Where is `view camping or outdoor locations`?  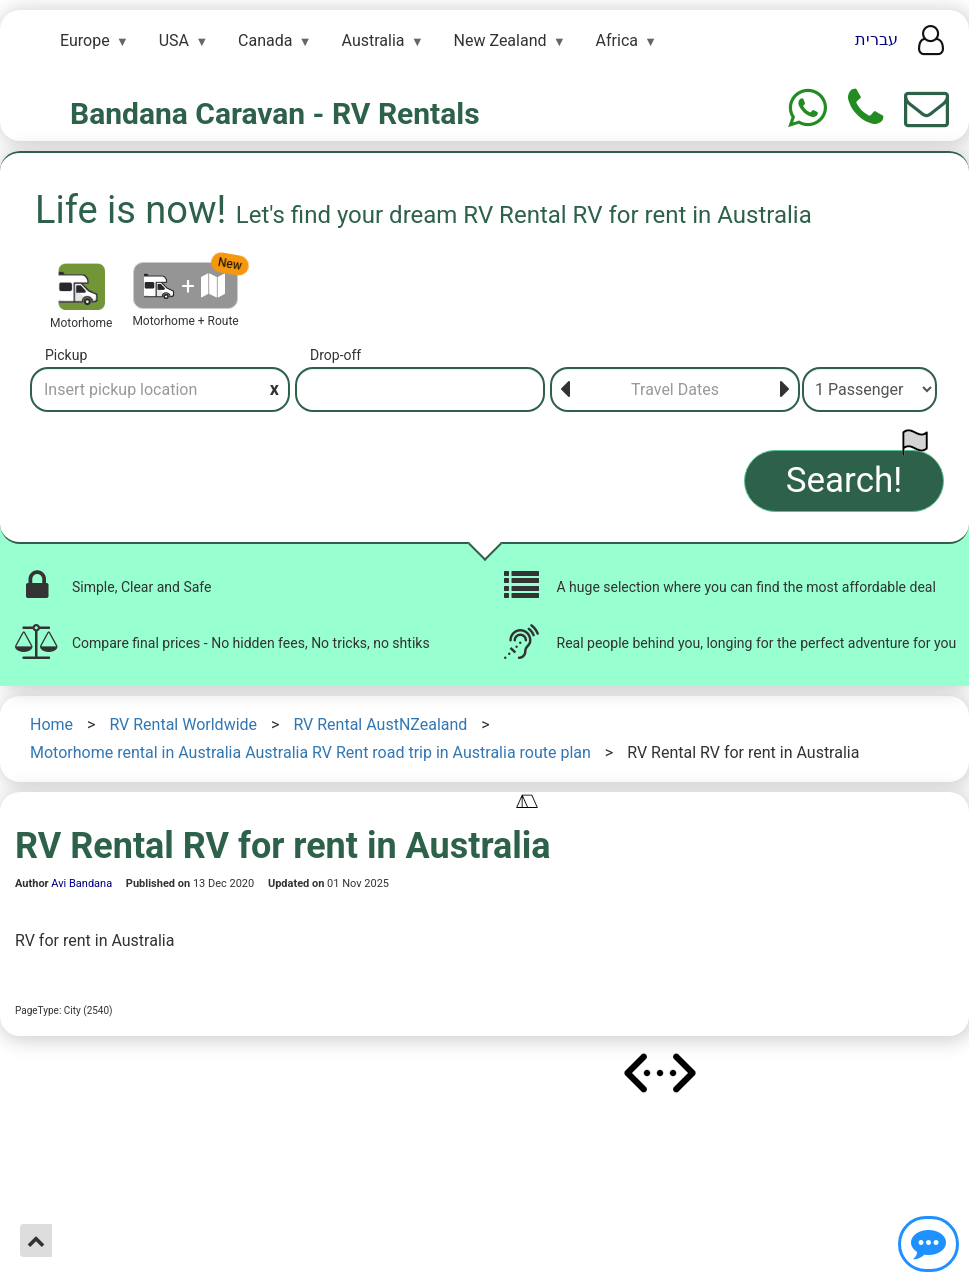 view camping or outdoor locations is located at coordinates (527, 802).